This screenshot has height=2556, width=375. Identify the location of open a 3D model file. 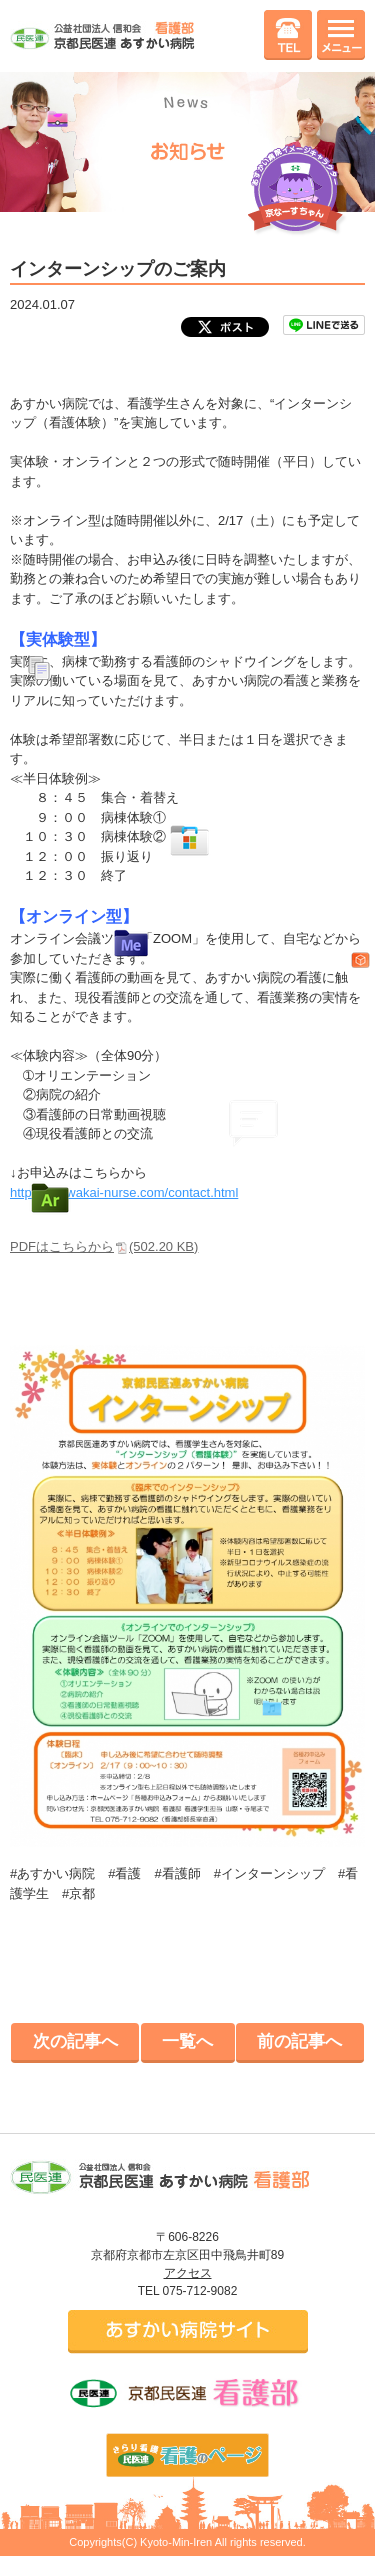
(360, 959).